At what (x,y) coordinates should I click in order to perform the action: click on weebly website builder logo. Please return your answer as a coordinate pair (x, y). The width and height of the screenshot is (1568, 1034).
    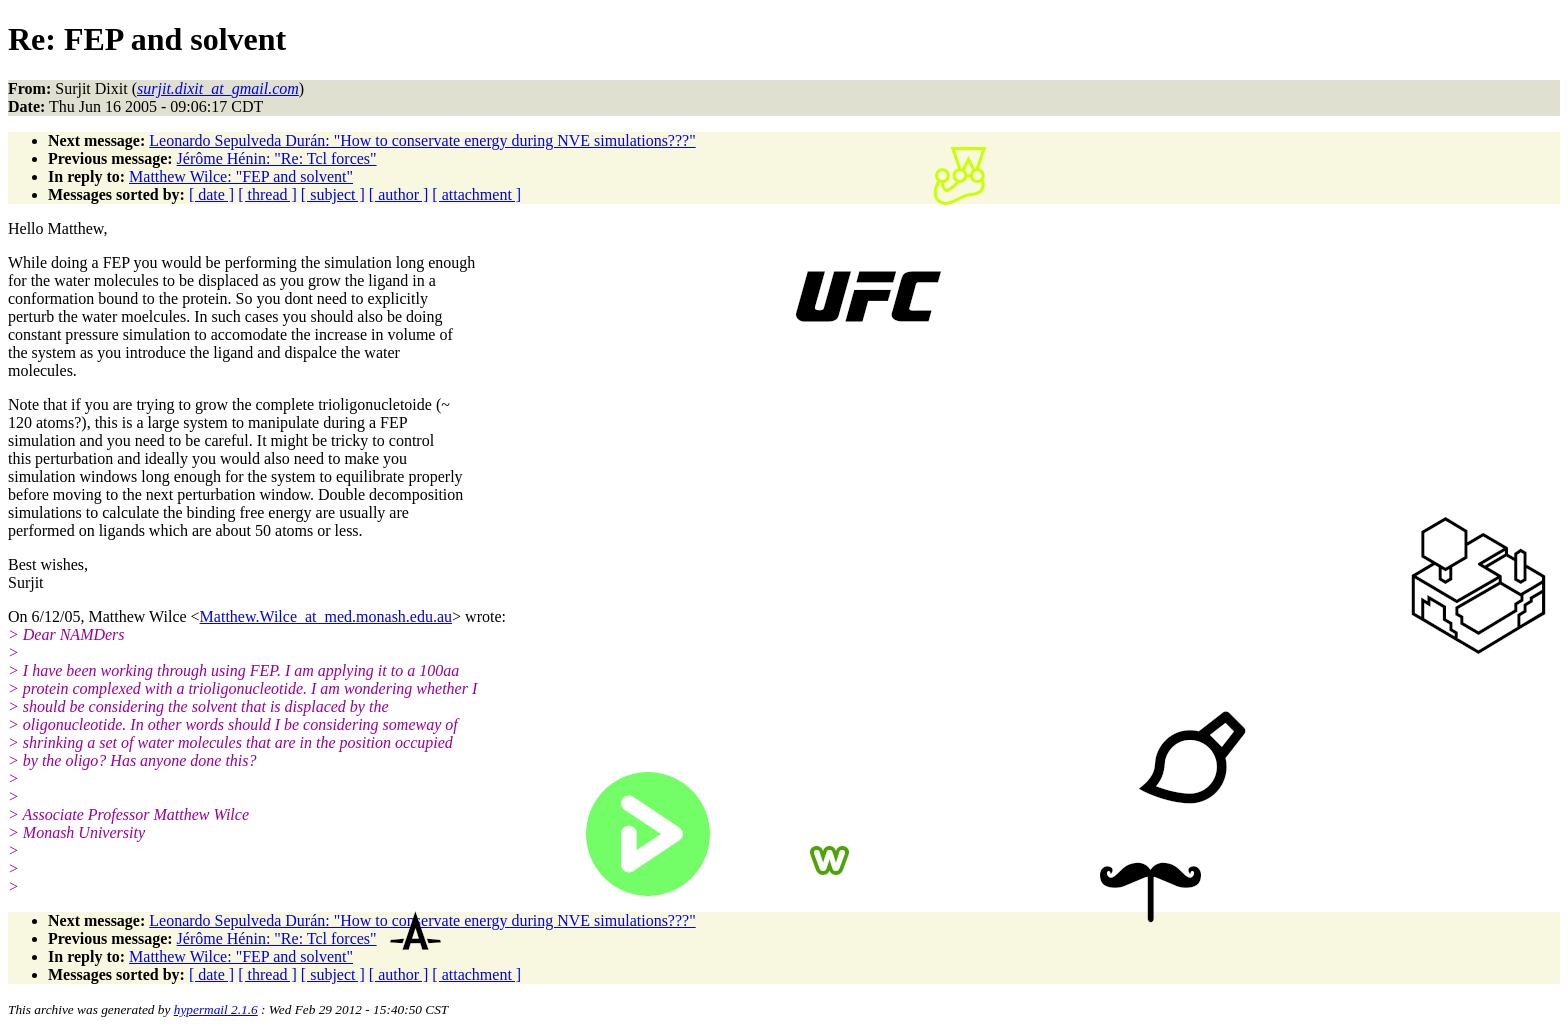
    Looking at the image, I should click on (829, 860).